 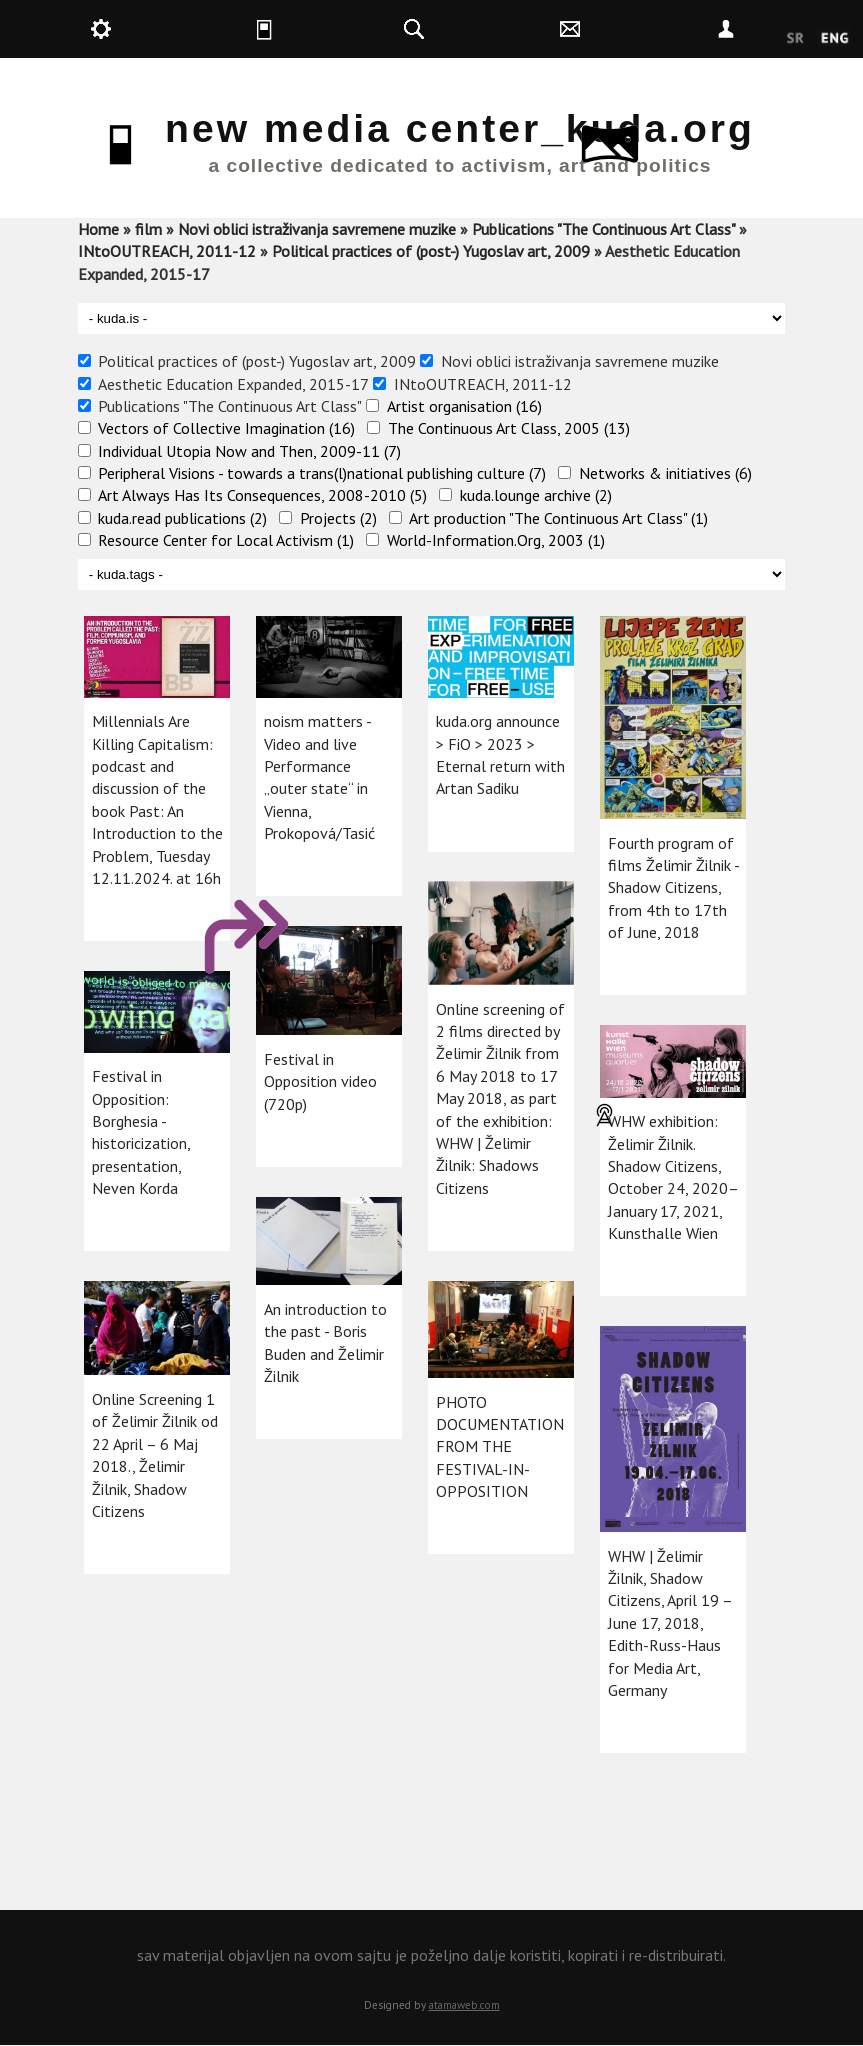 I want to click on view panorama or wide-angle photos, so click(x=610, y=144).